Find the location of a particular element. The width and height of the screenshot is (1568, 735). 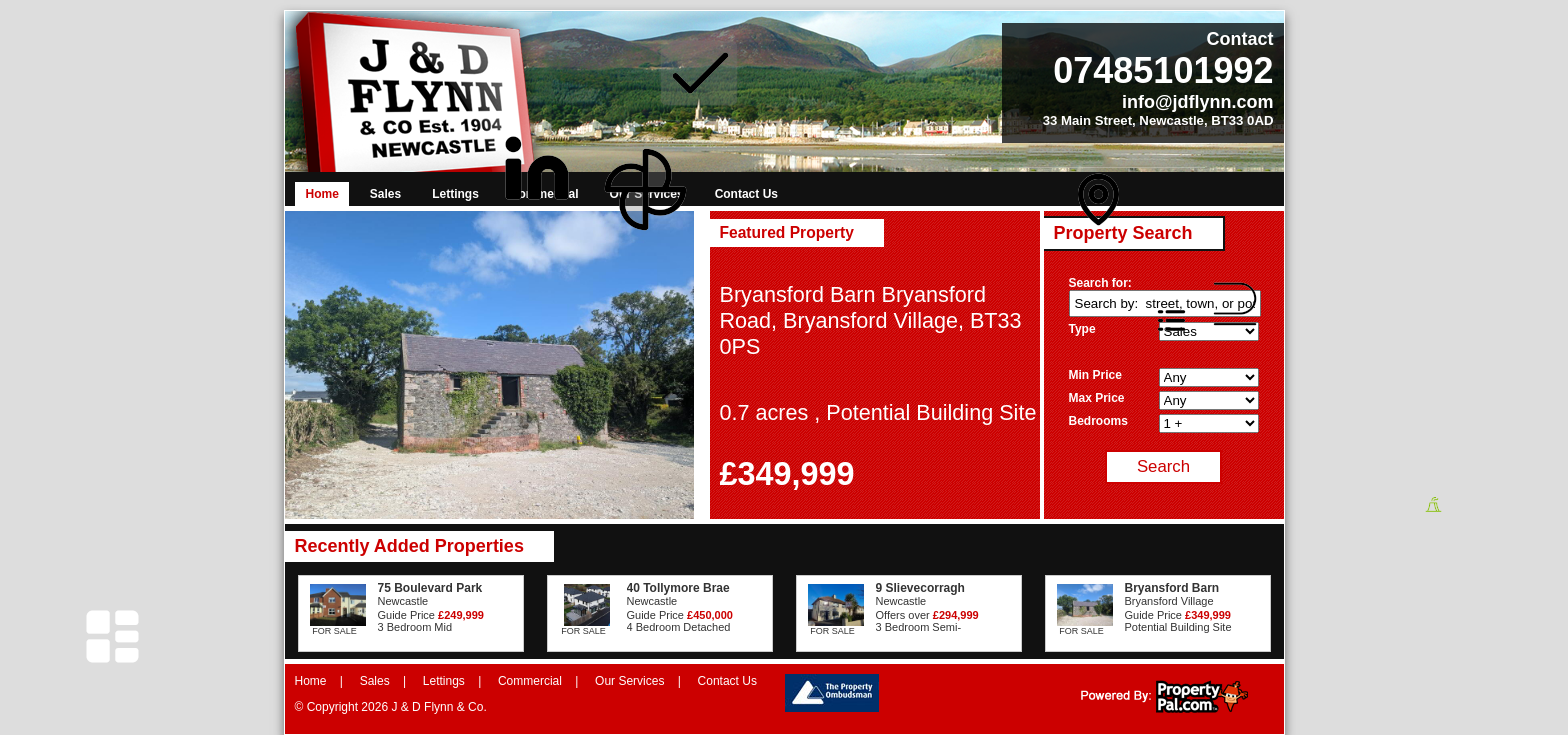

switch to split board layout view is located at coordinates (112, 636).